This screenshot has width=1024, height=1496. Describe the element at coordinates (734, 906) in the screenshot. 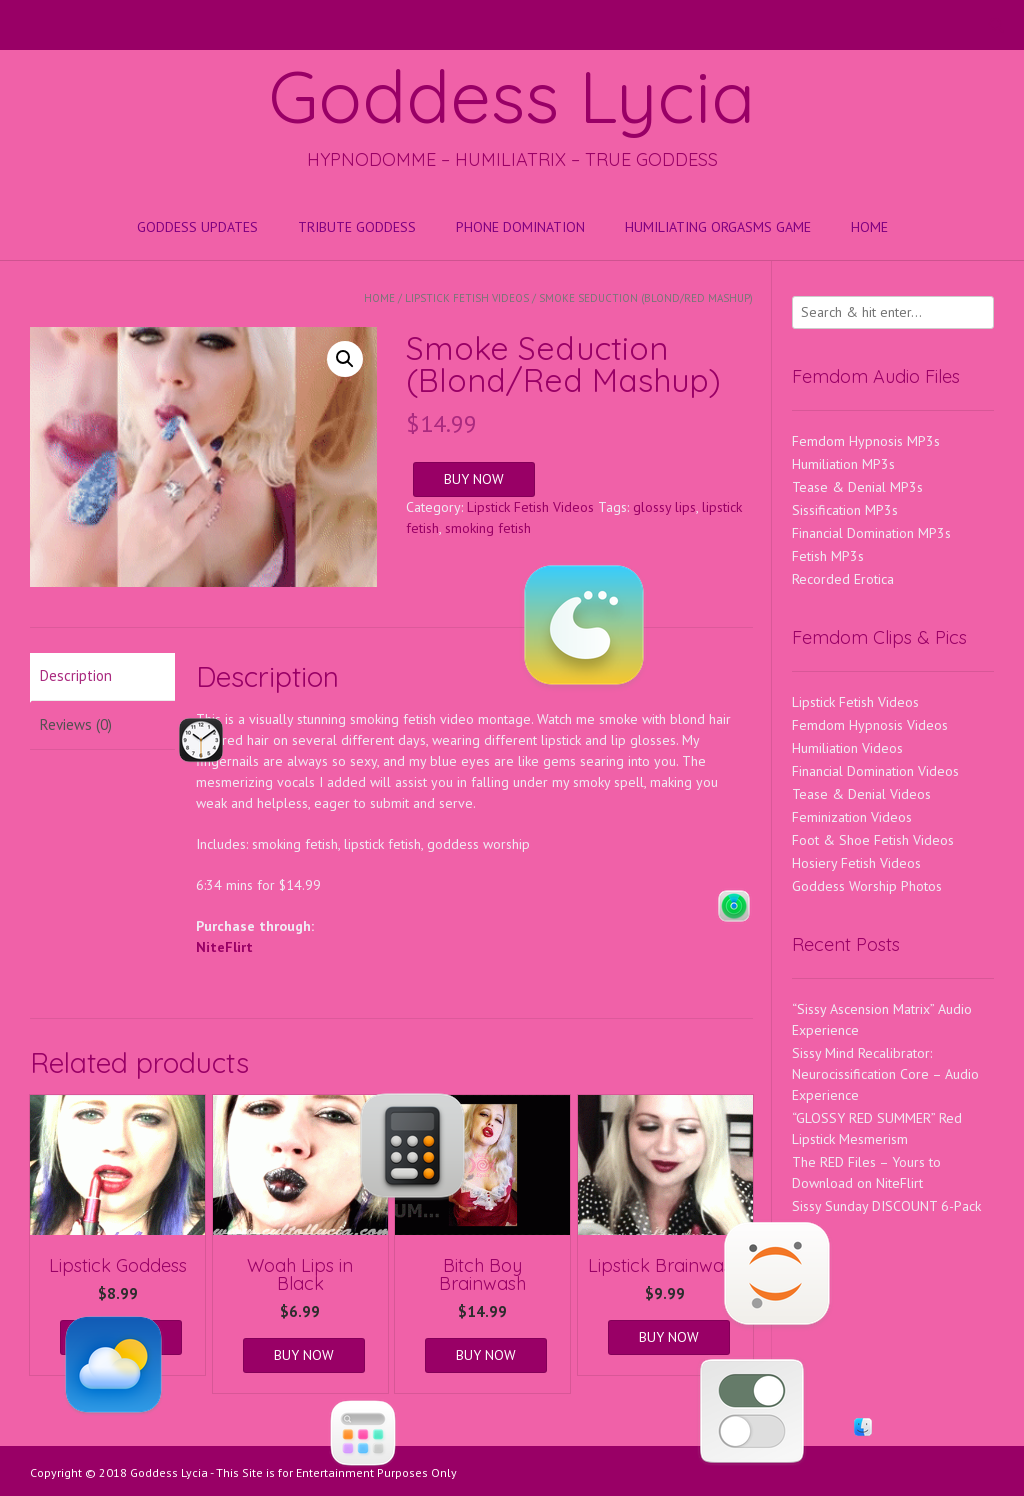

I see `open Find My app to locate devices or people` at that location.